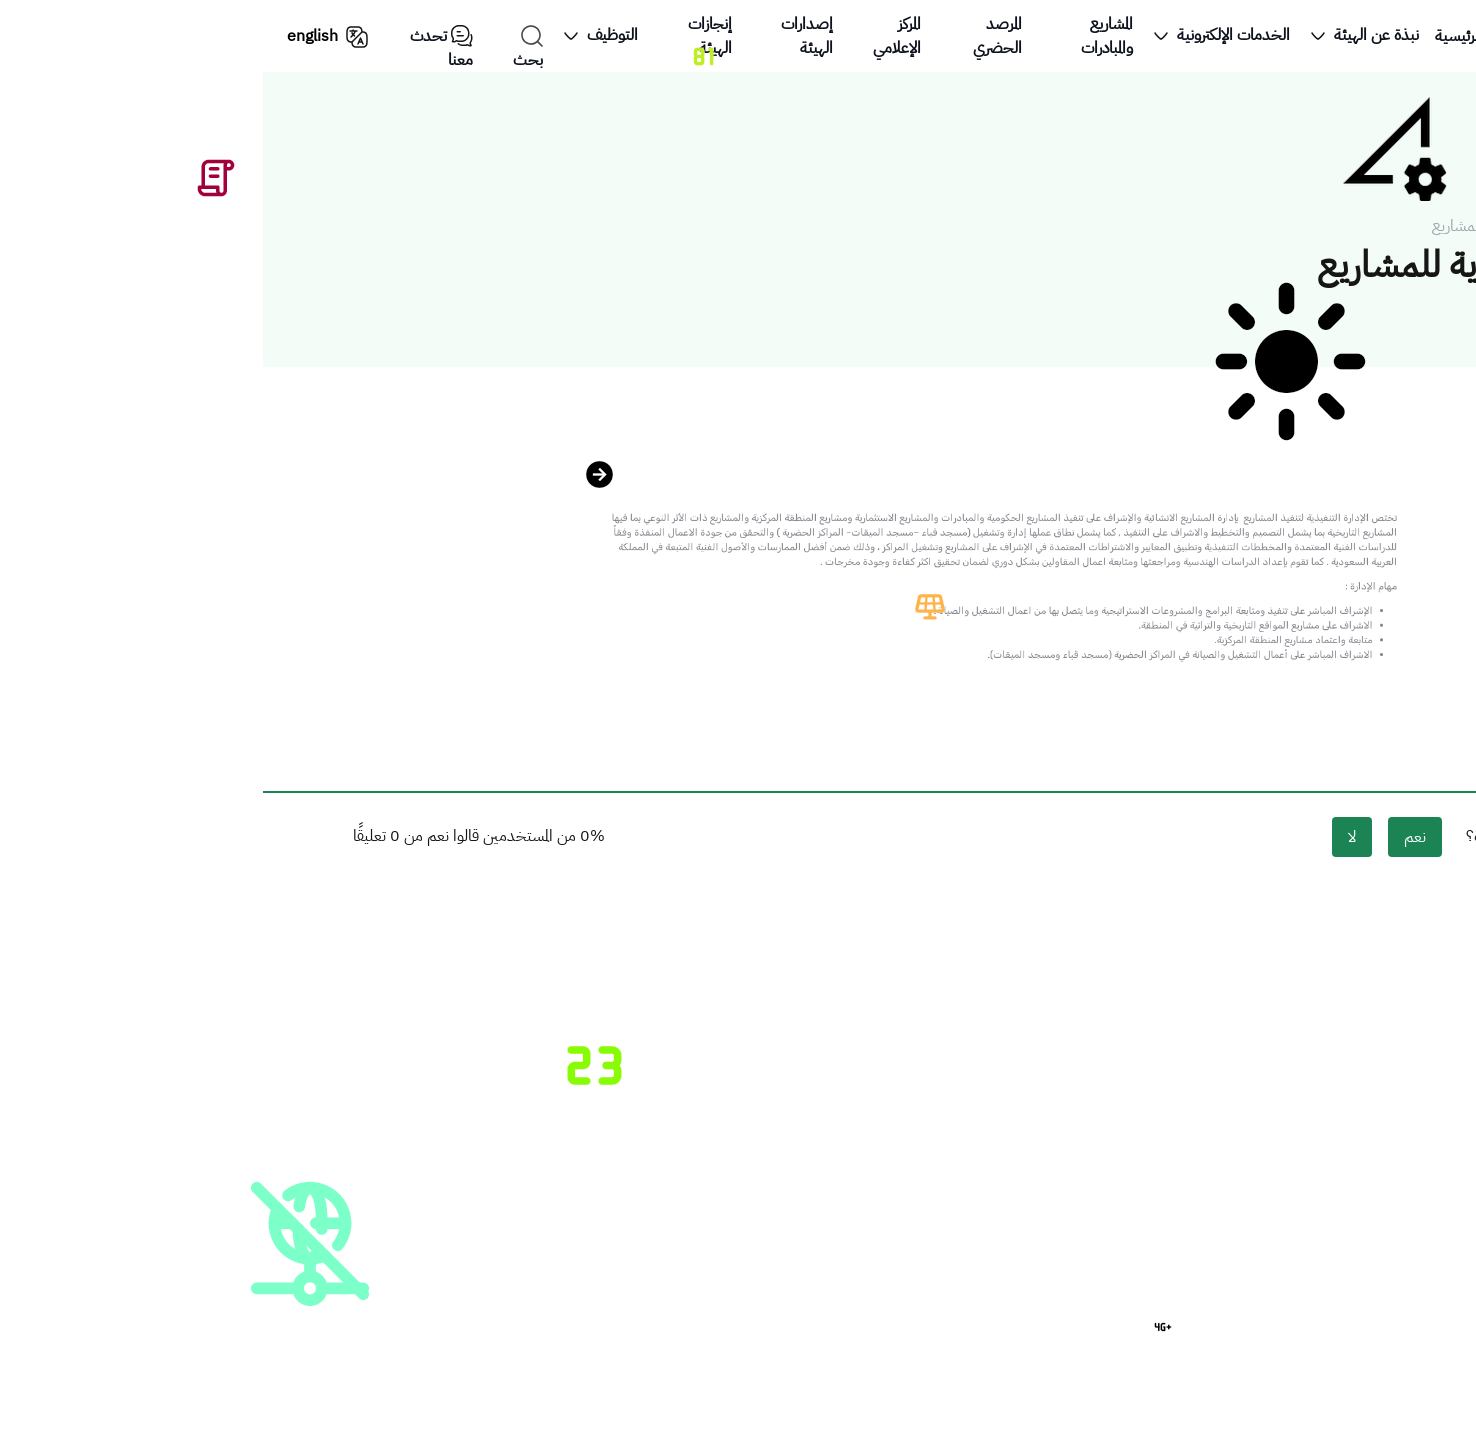  What do you see at coordinates (310, 1241) in the screenshot?
I see `network connection unavailable` at bounding box center [310, 1241].